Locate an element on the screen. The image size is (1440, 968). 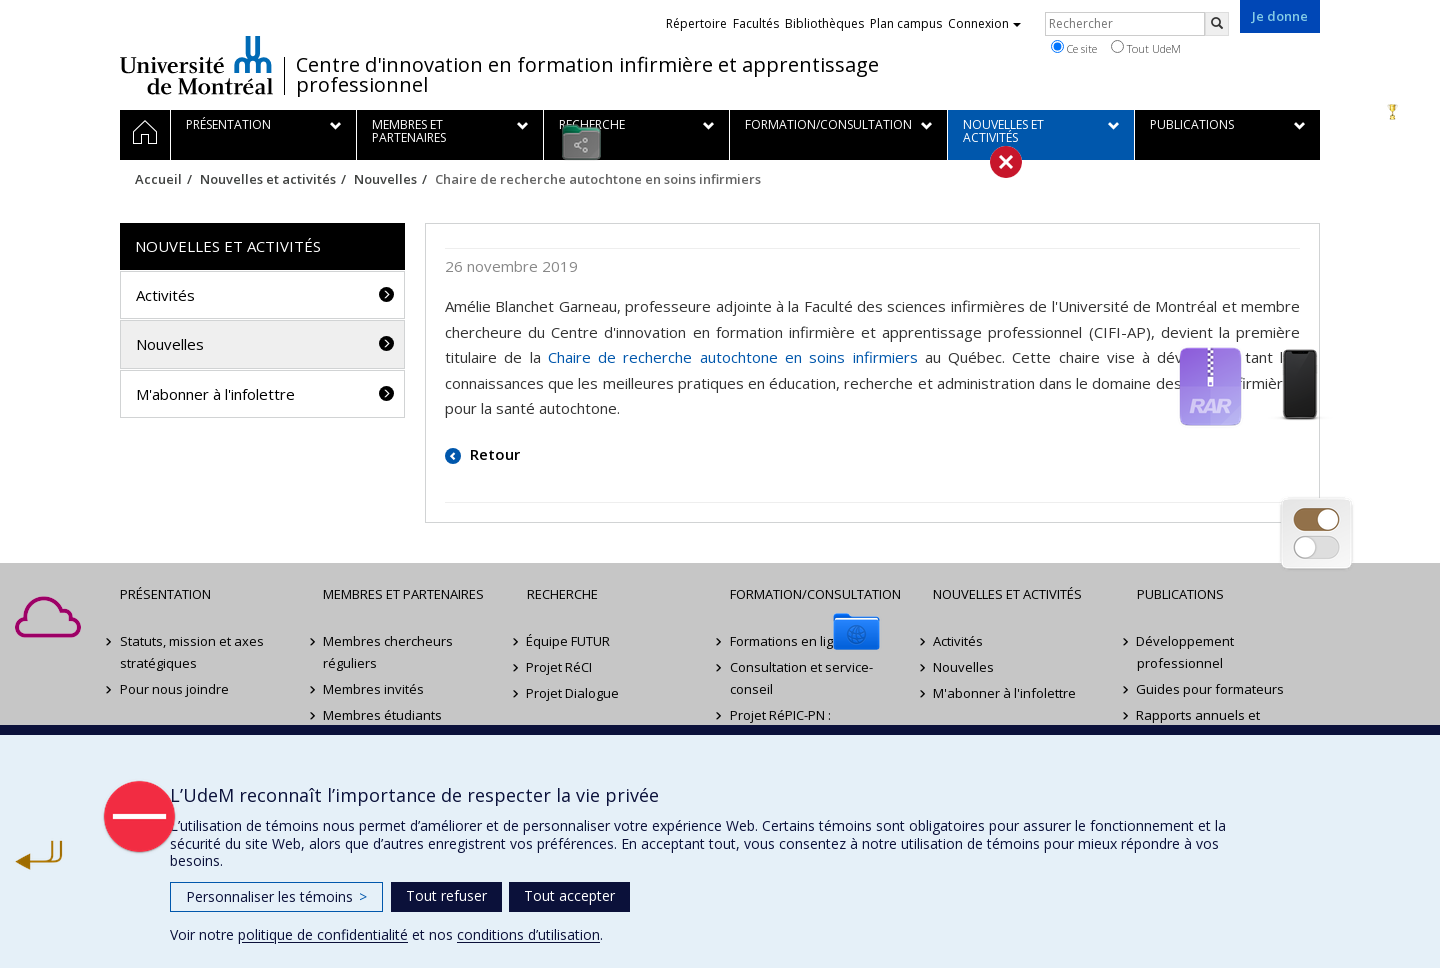
close the current window or dialog is located at coordinates (1006, 162).